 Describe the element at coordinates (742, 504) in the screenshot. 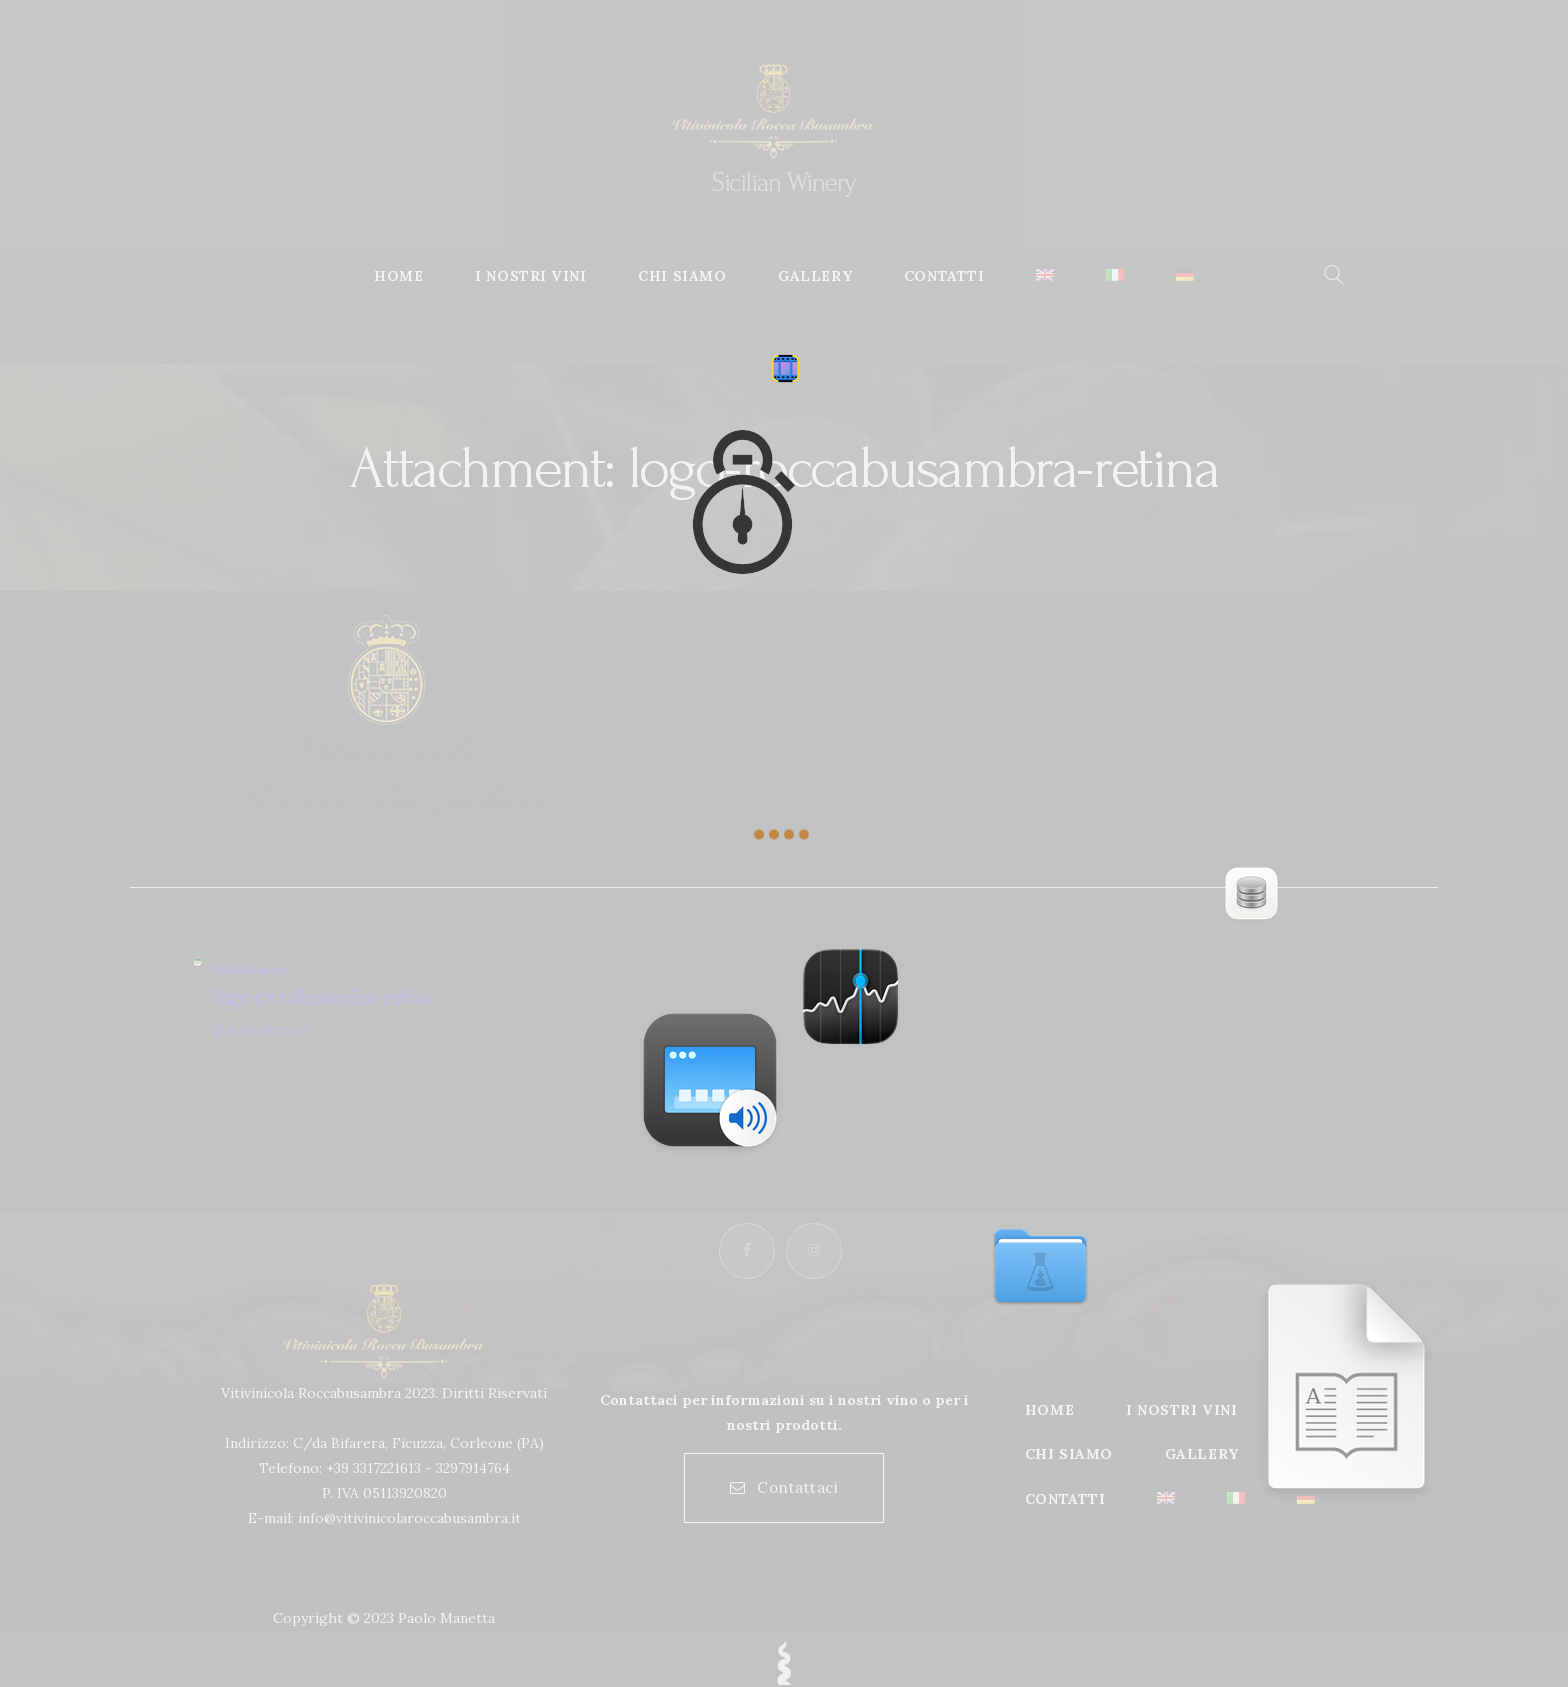

I see `open system profiler to analyze performance` at that location.